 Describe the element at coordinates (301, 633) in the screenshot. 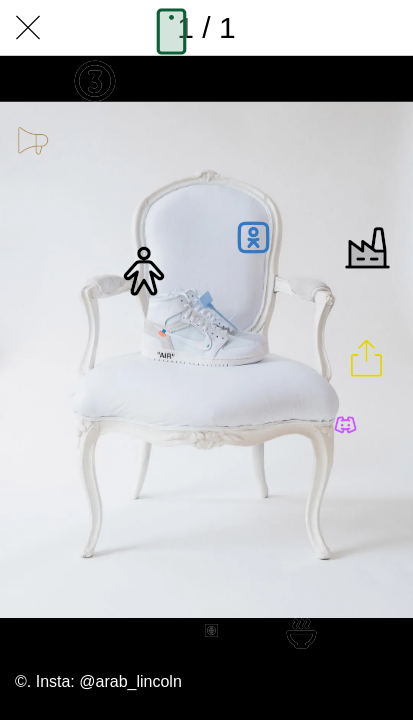

I see `view food or dining options` at that location.